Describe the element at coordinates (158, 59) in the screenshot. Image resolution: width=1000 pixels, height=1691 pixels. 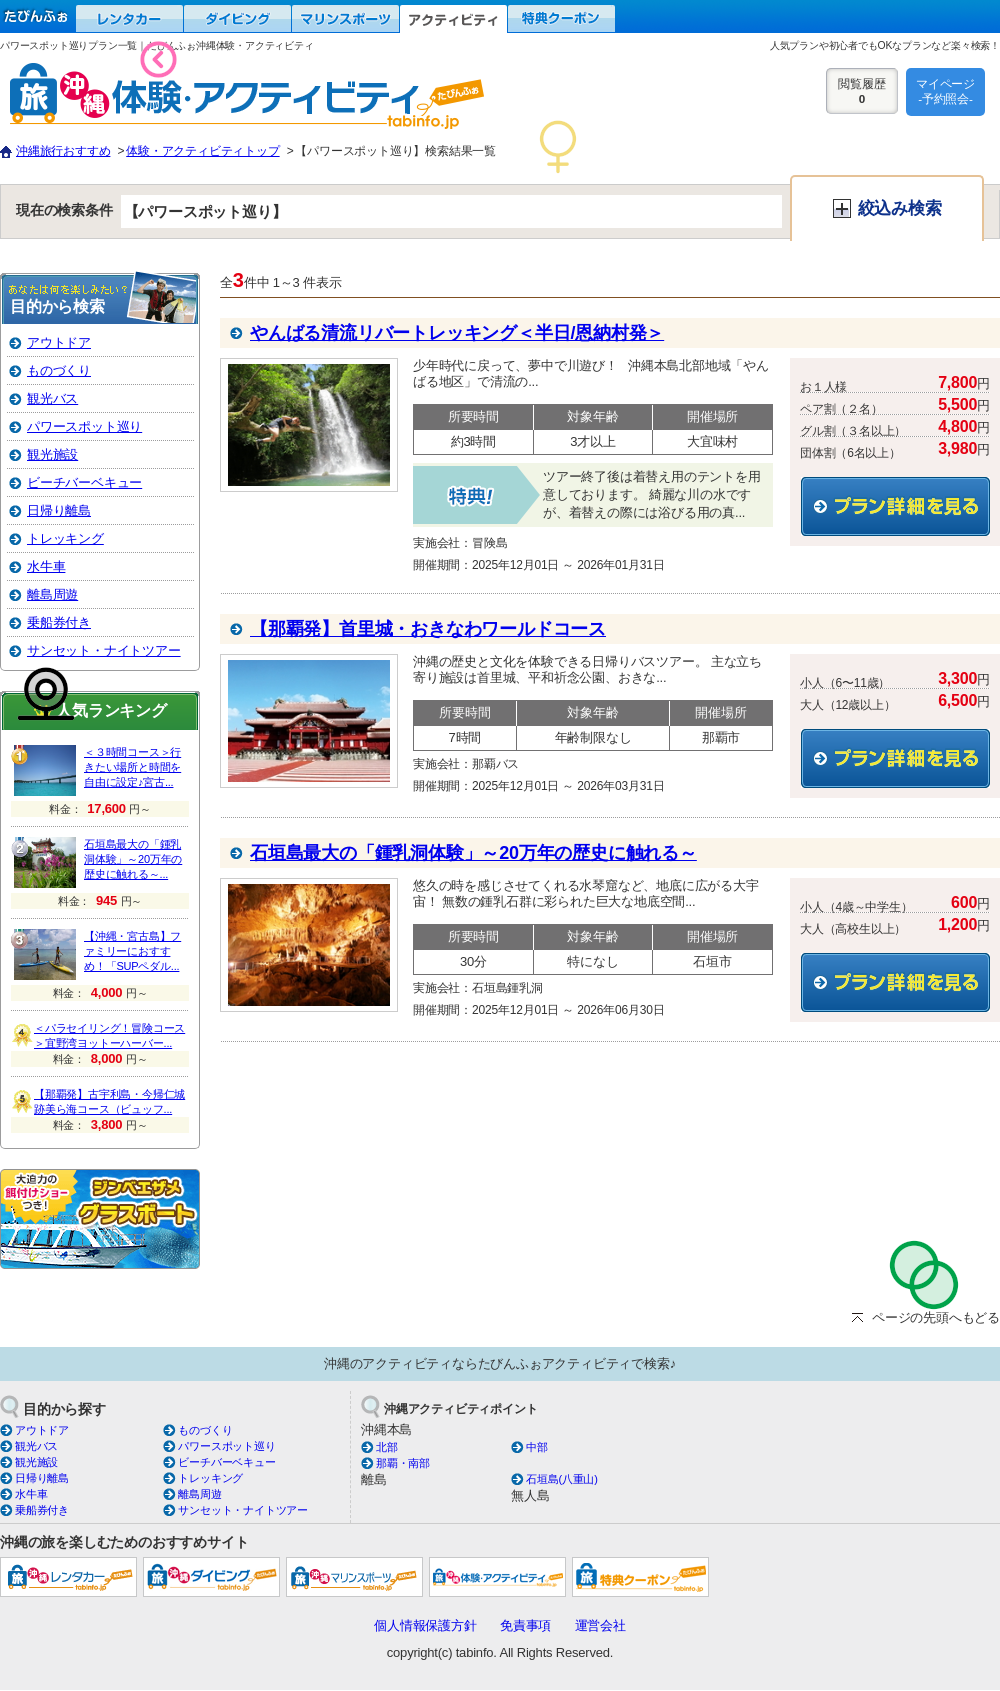
I see `go back to the previous screen` at that location.